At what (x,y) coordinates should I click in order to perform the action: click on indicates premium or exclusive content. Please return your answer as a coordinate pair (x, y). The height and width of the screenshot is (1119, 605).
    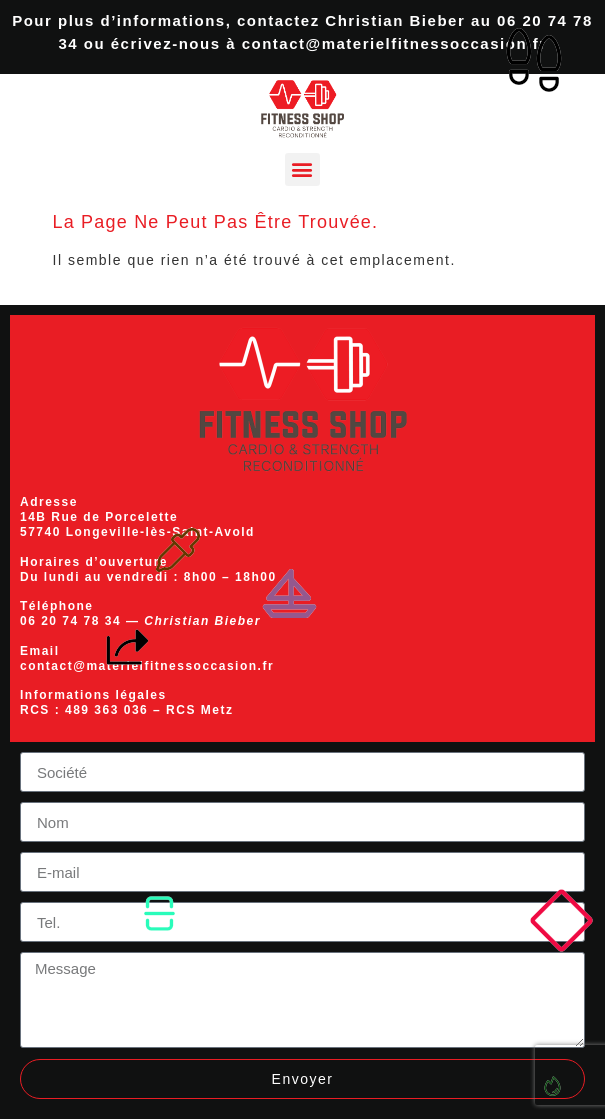
    Looking at the image, I should click on (561, 920).